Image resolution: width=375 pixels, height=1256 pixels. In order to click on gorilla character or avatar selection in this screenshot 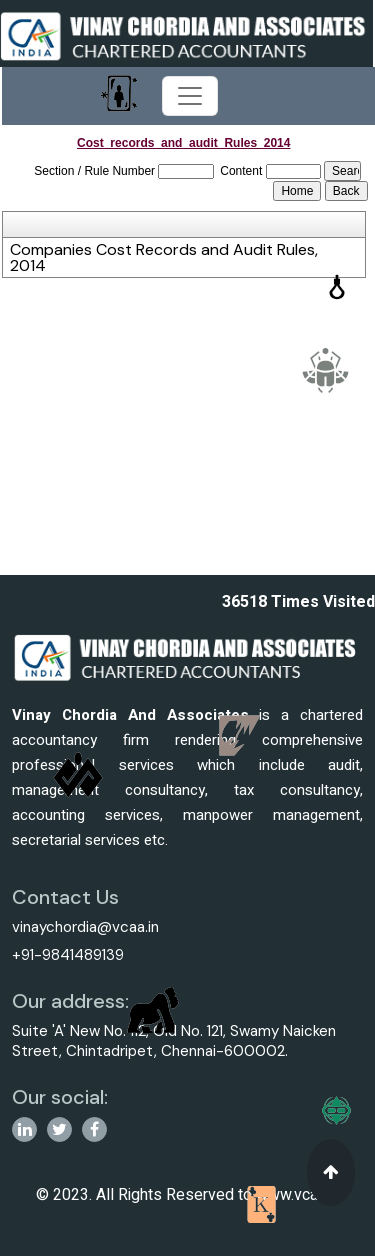, I will do `click(153, 1010)`.